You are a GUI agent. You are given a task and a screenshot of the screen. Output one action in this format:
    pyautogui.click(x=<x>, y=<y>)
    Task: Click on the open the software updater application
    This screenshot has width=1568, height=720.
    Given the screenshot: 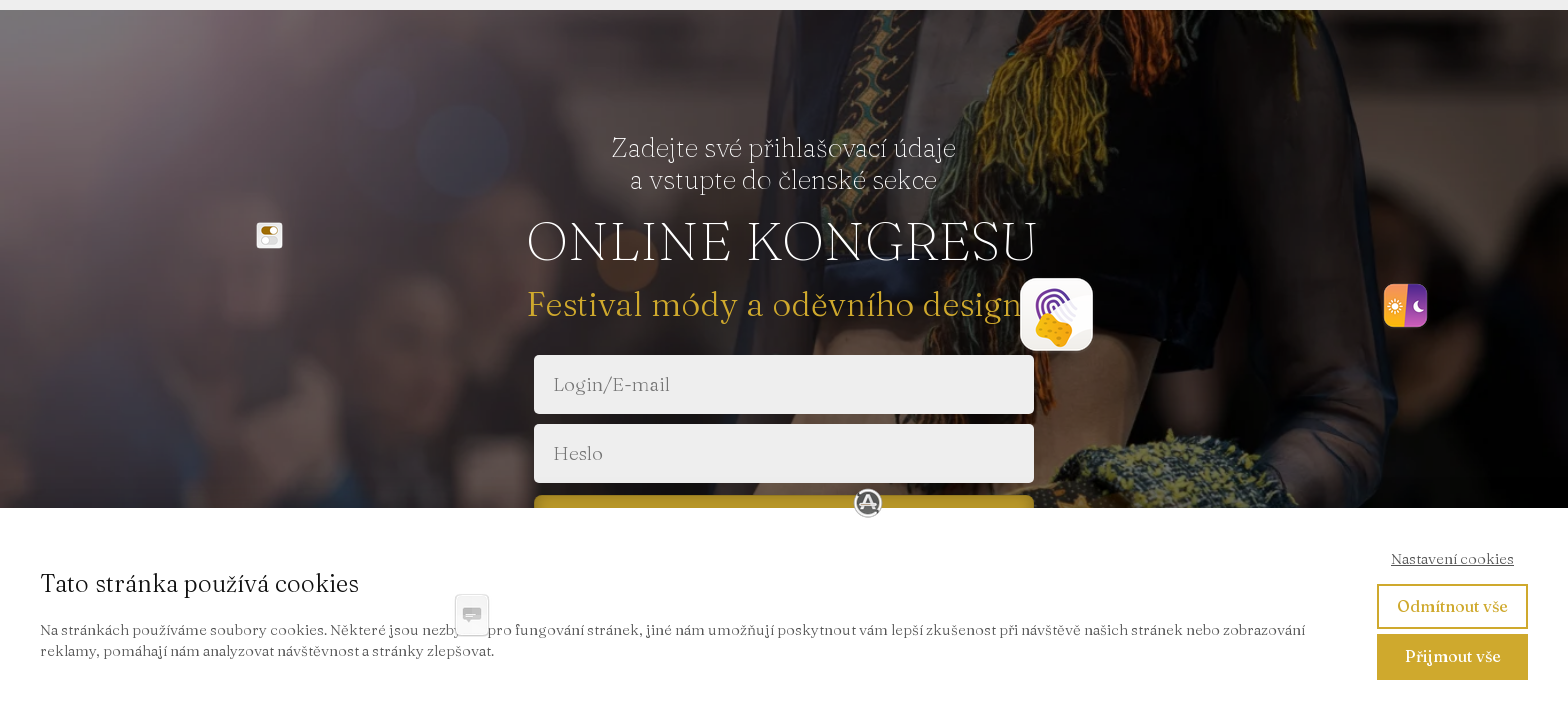 What is the action you would take?
    pyautogui.click(x=868, y=503)
    